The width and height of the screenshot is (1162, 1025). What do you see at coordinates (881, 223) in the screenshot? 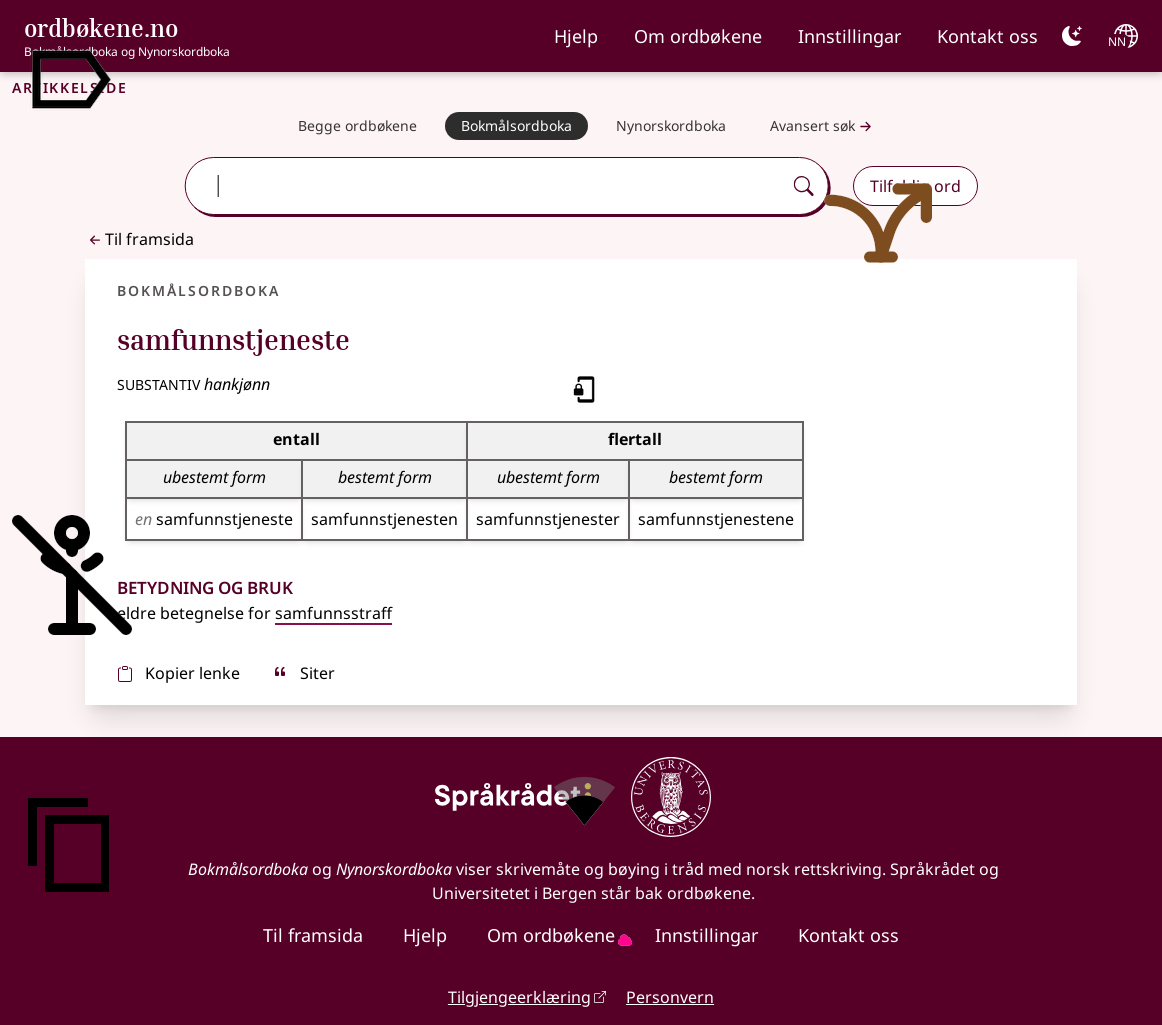
I see `redirect or reroute content` at bounding box center [881, 223].